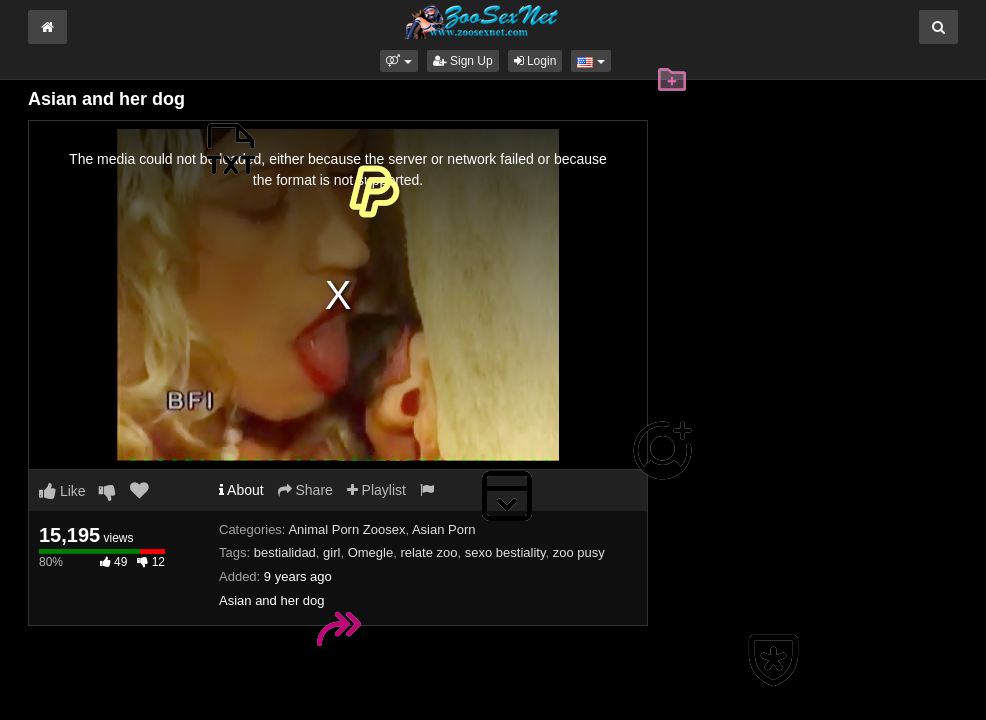 The width and height of the screenshot is (986, 720). Describe the element at coordinates (339, 629) in the screenshot. I see `forward message or content to multiple recipients` at that location.